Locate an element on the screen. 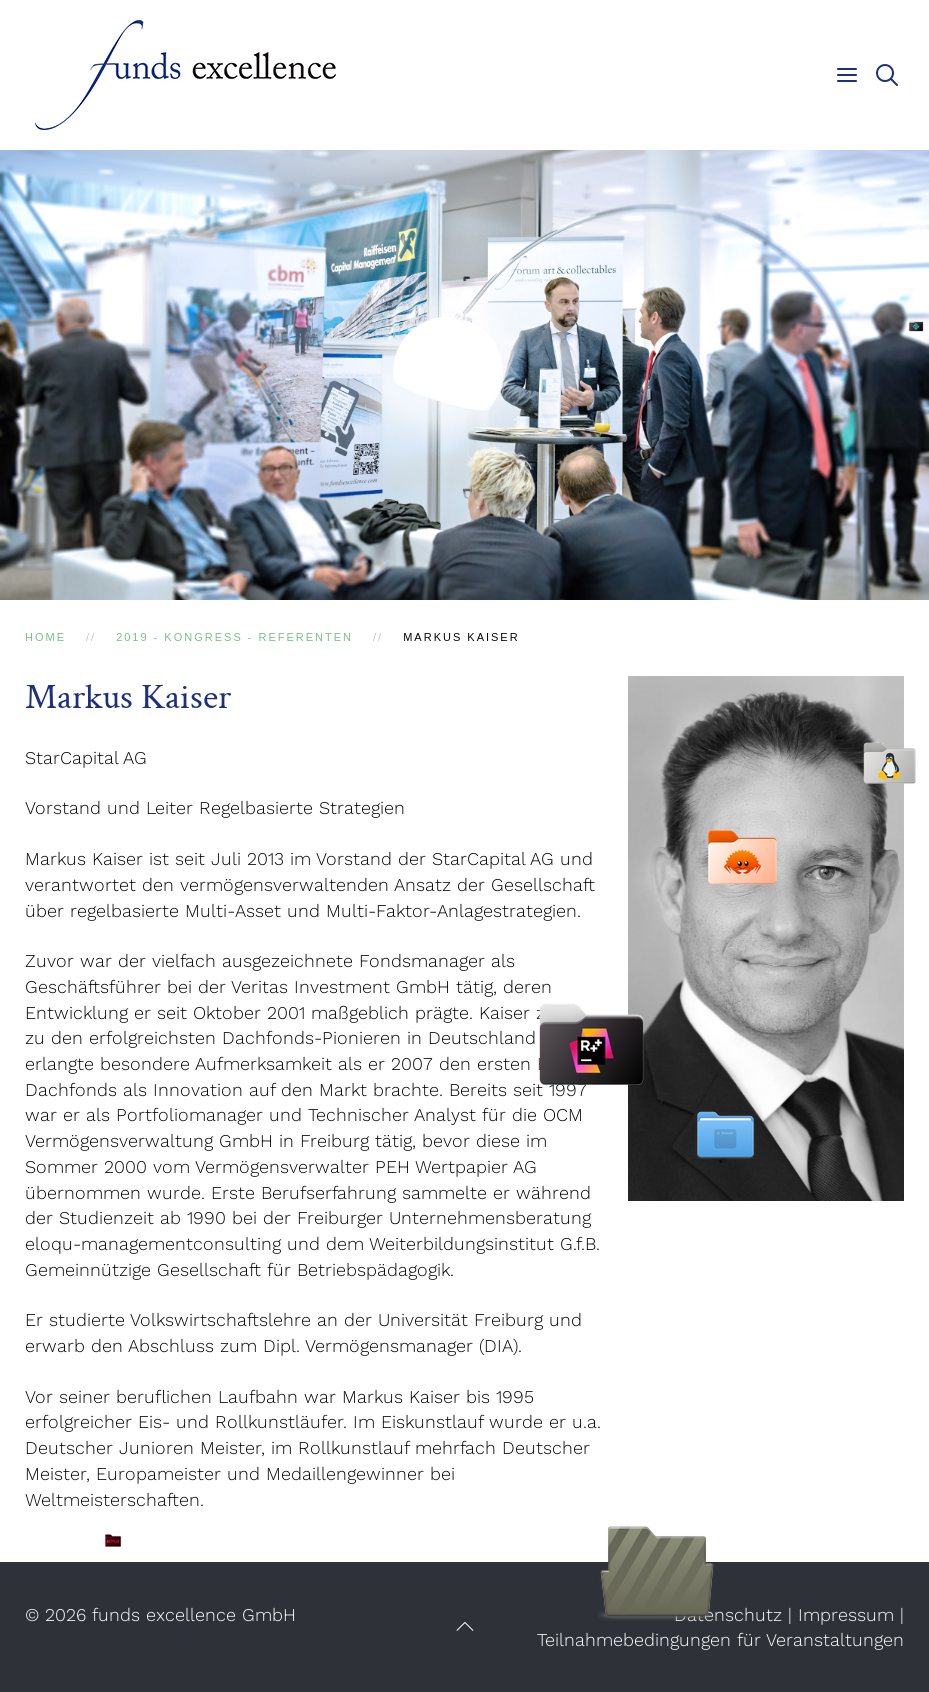  open web design projects folder is located at coordinates (725, 1134).